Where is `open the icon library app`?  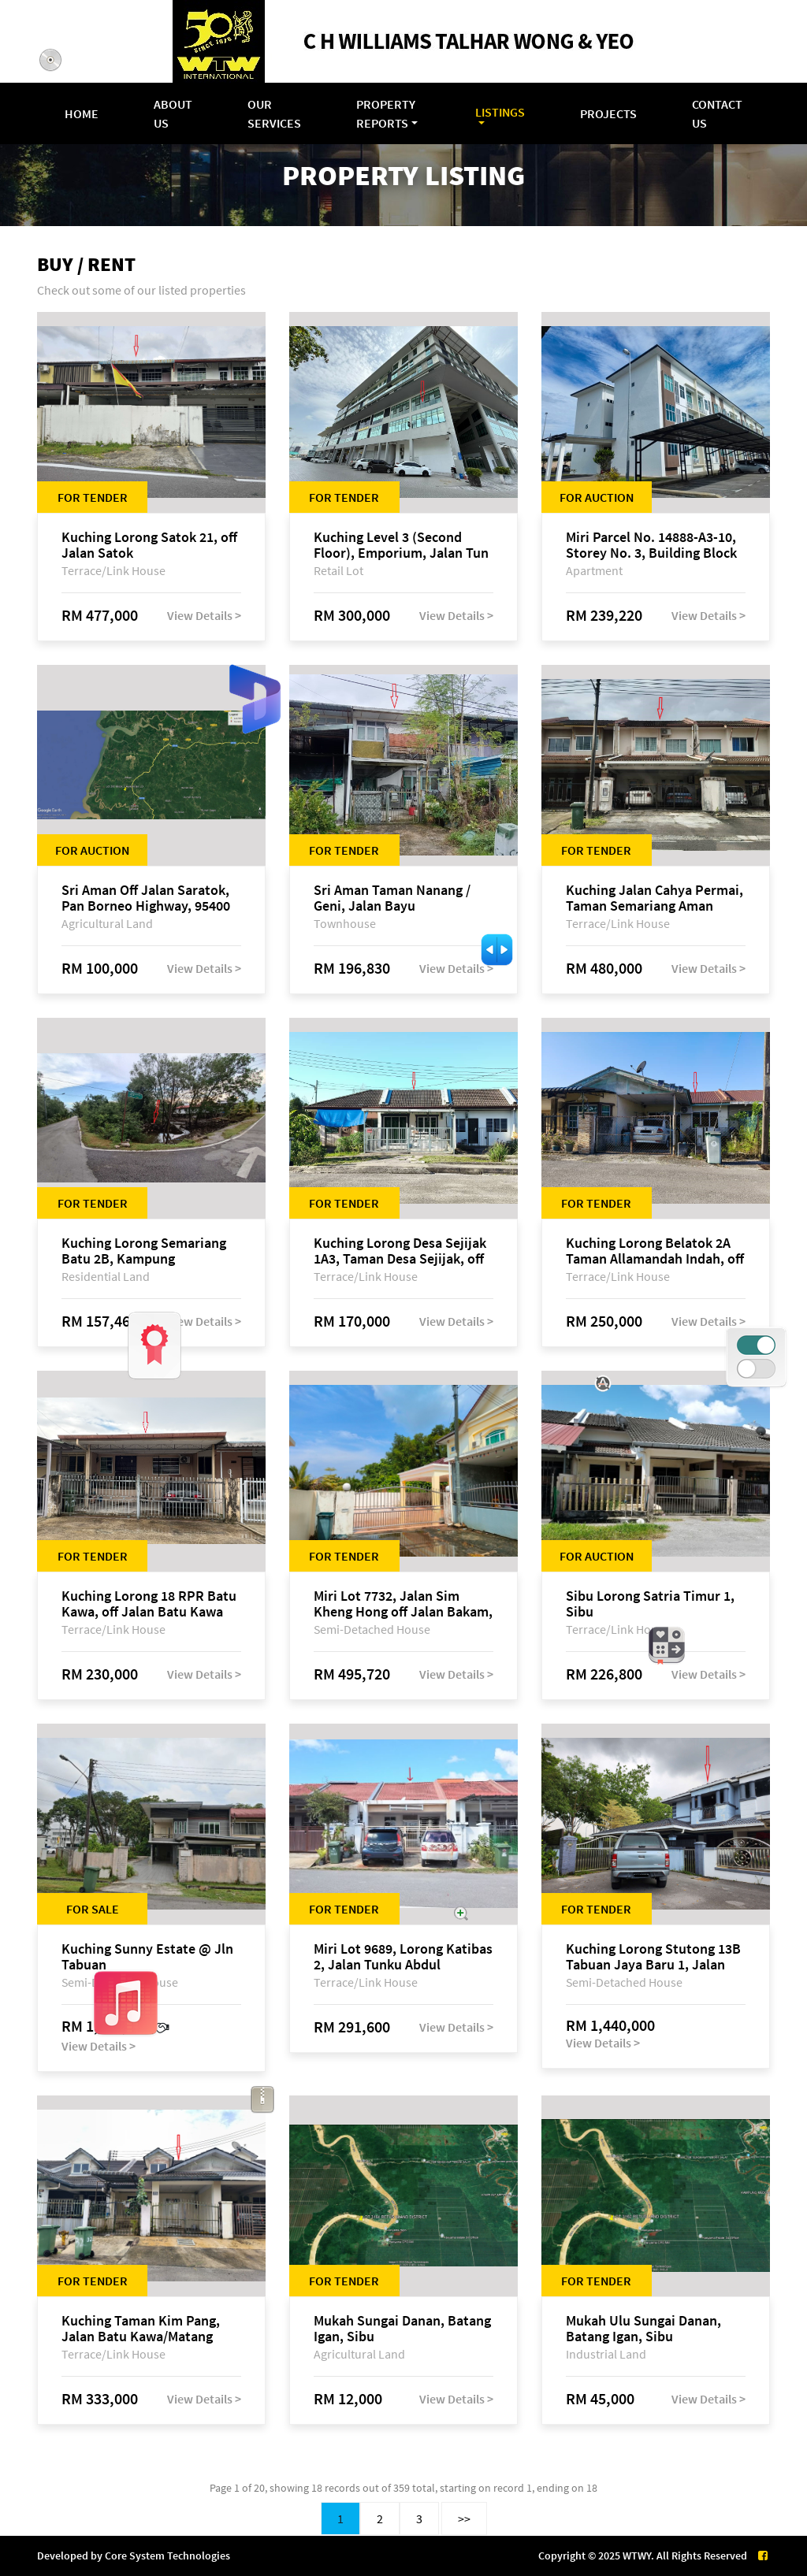 open the icon library app is located at coordinates (667, 1645).